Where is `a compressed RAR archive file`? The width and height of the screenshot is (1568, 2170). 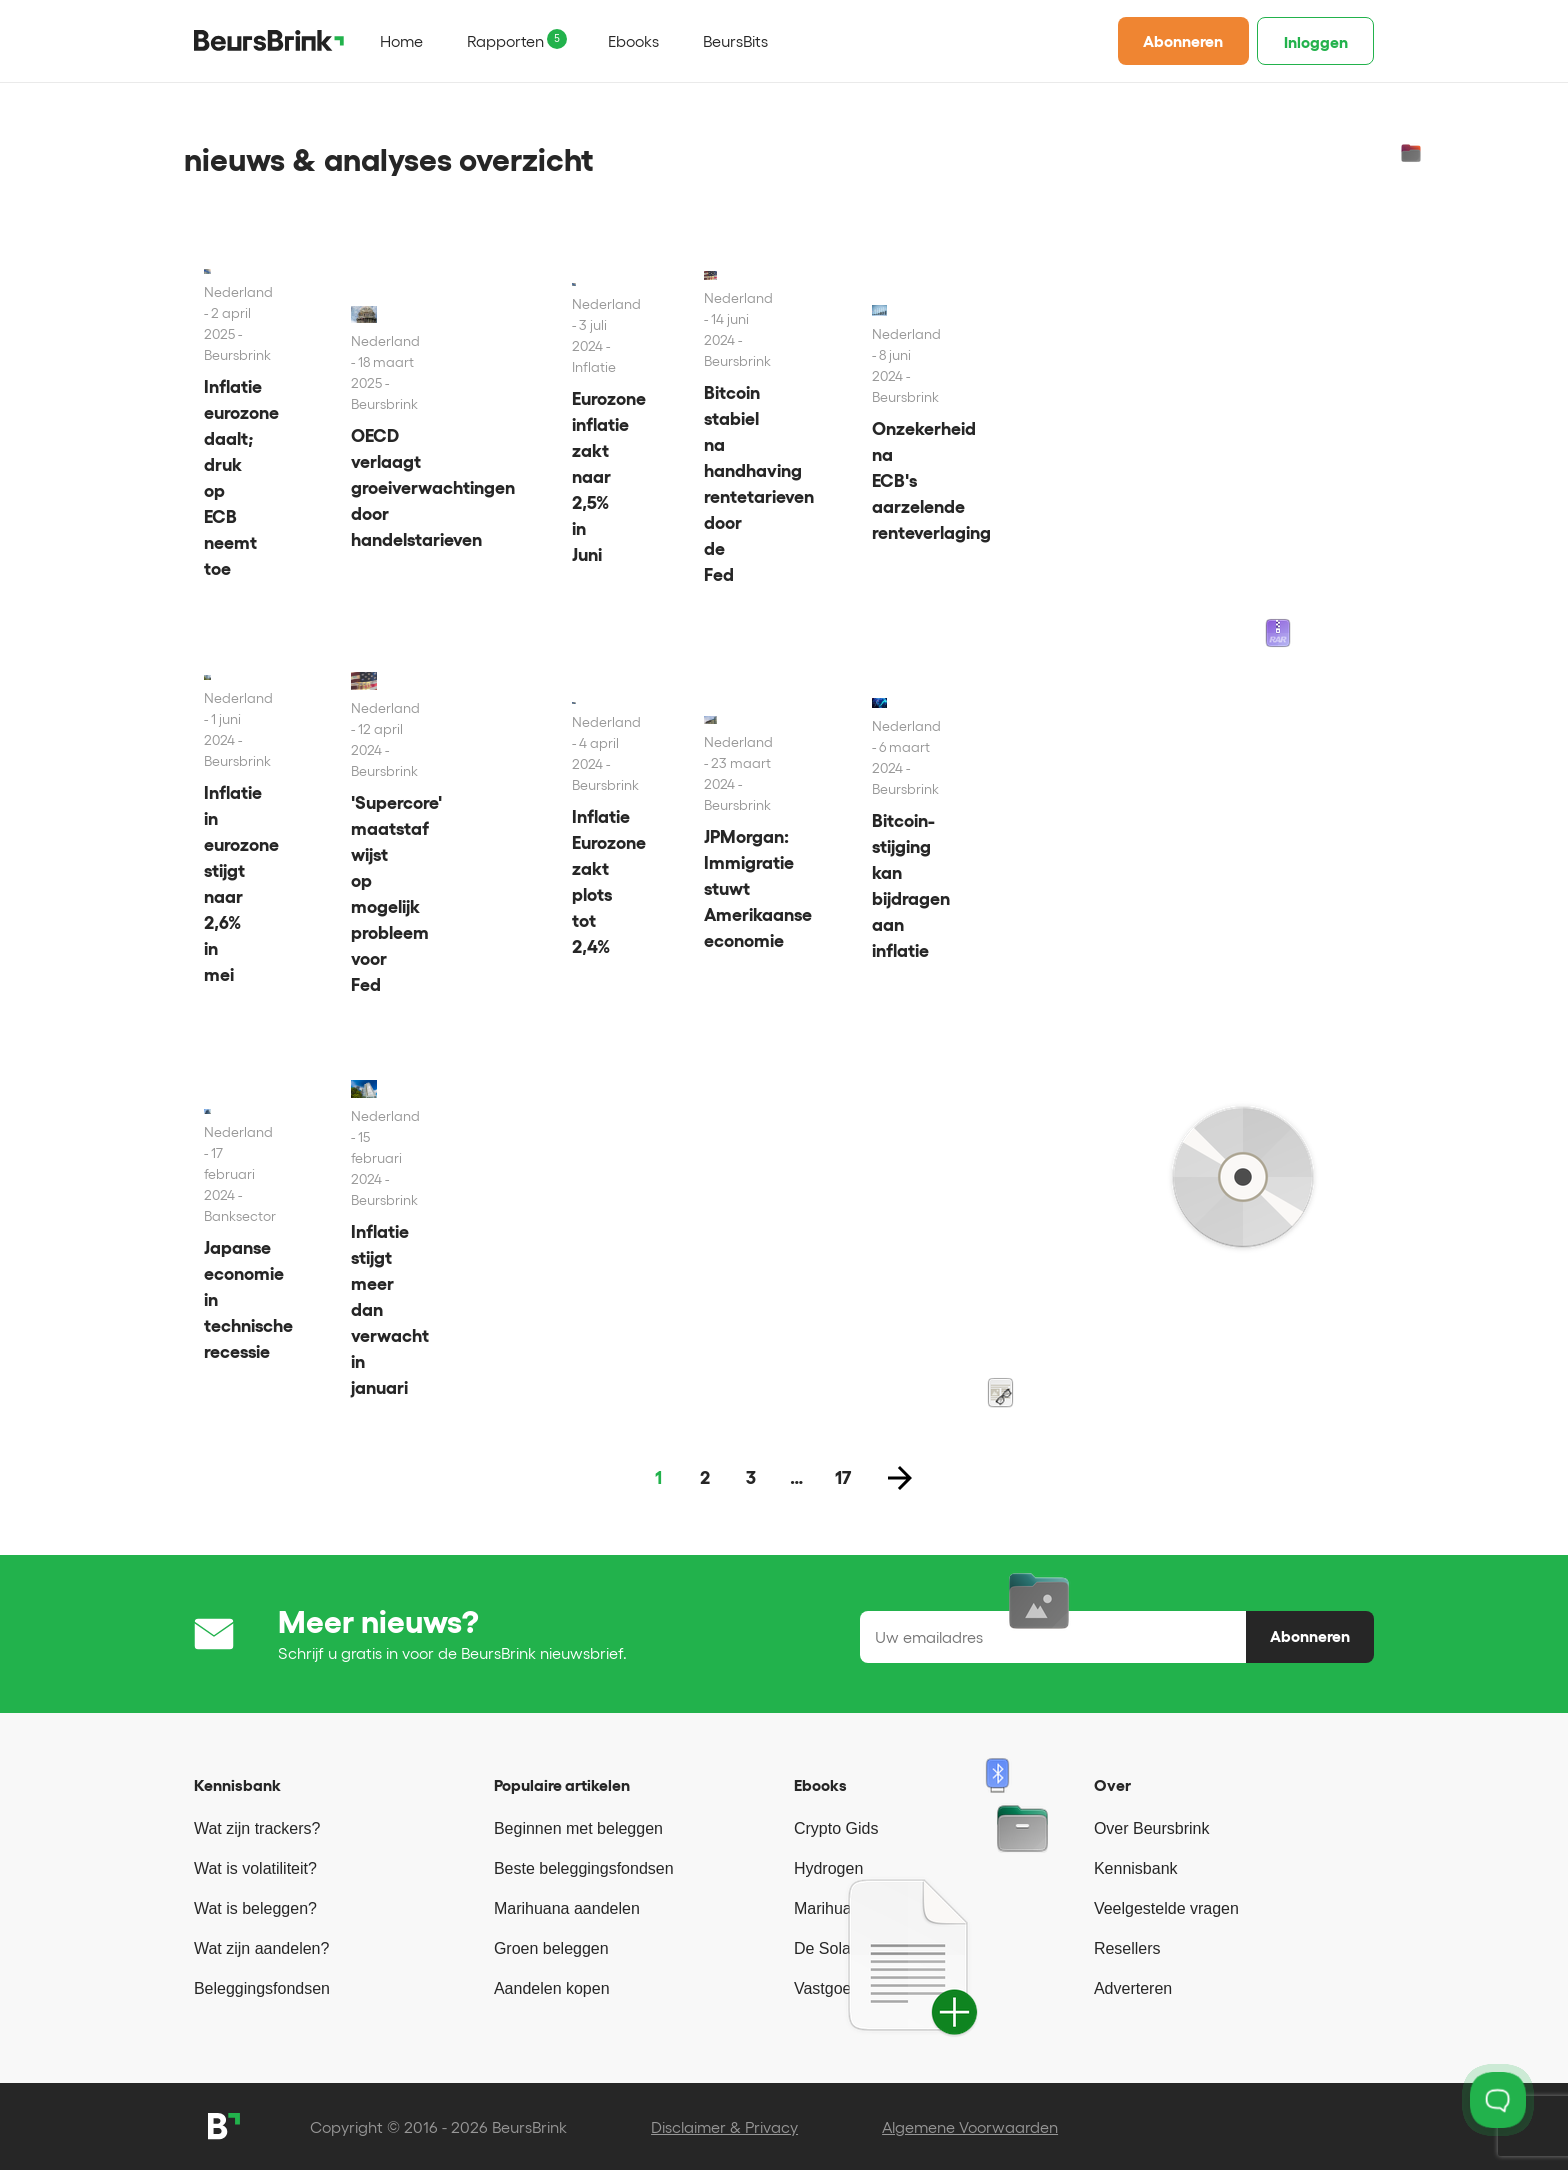 a compressed RAR archive file is located at coordinates (1278, 633).